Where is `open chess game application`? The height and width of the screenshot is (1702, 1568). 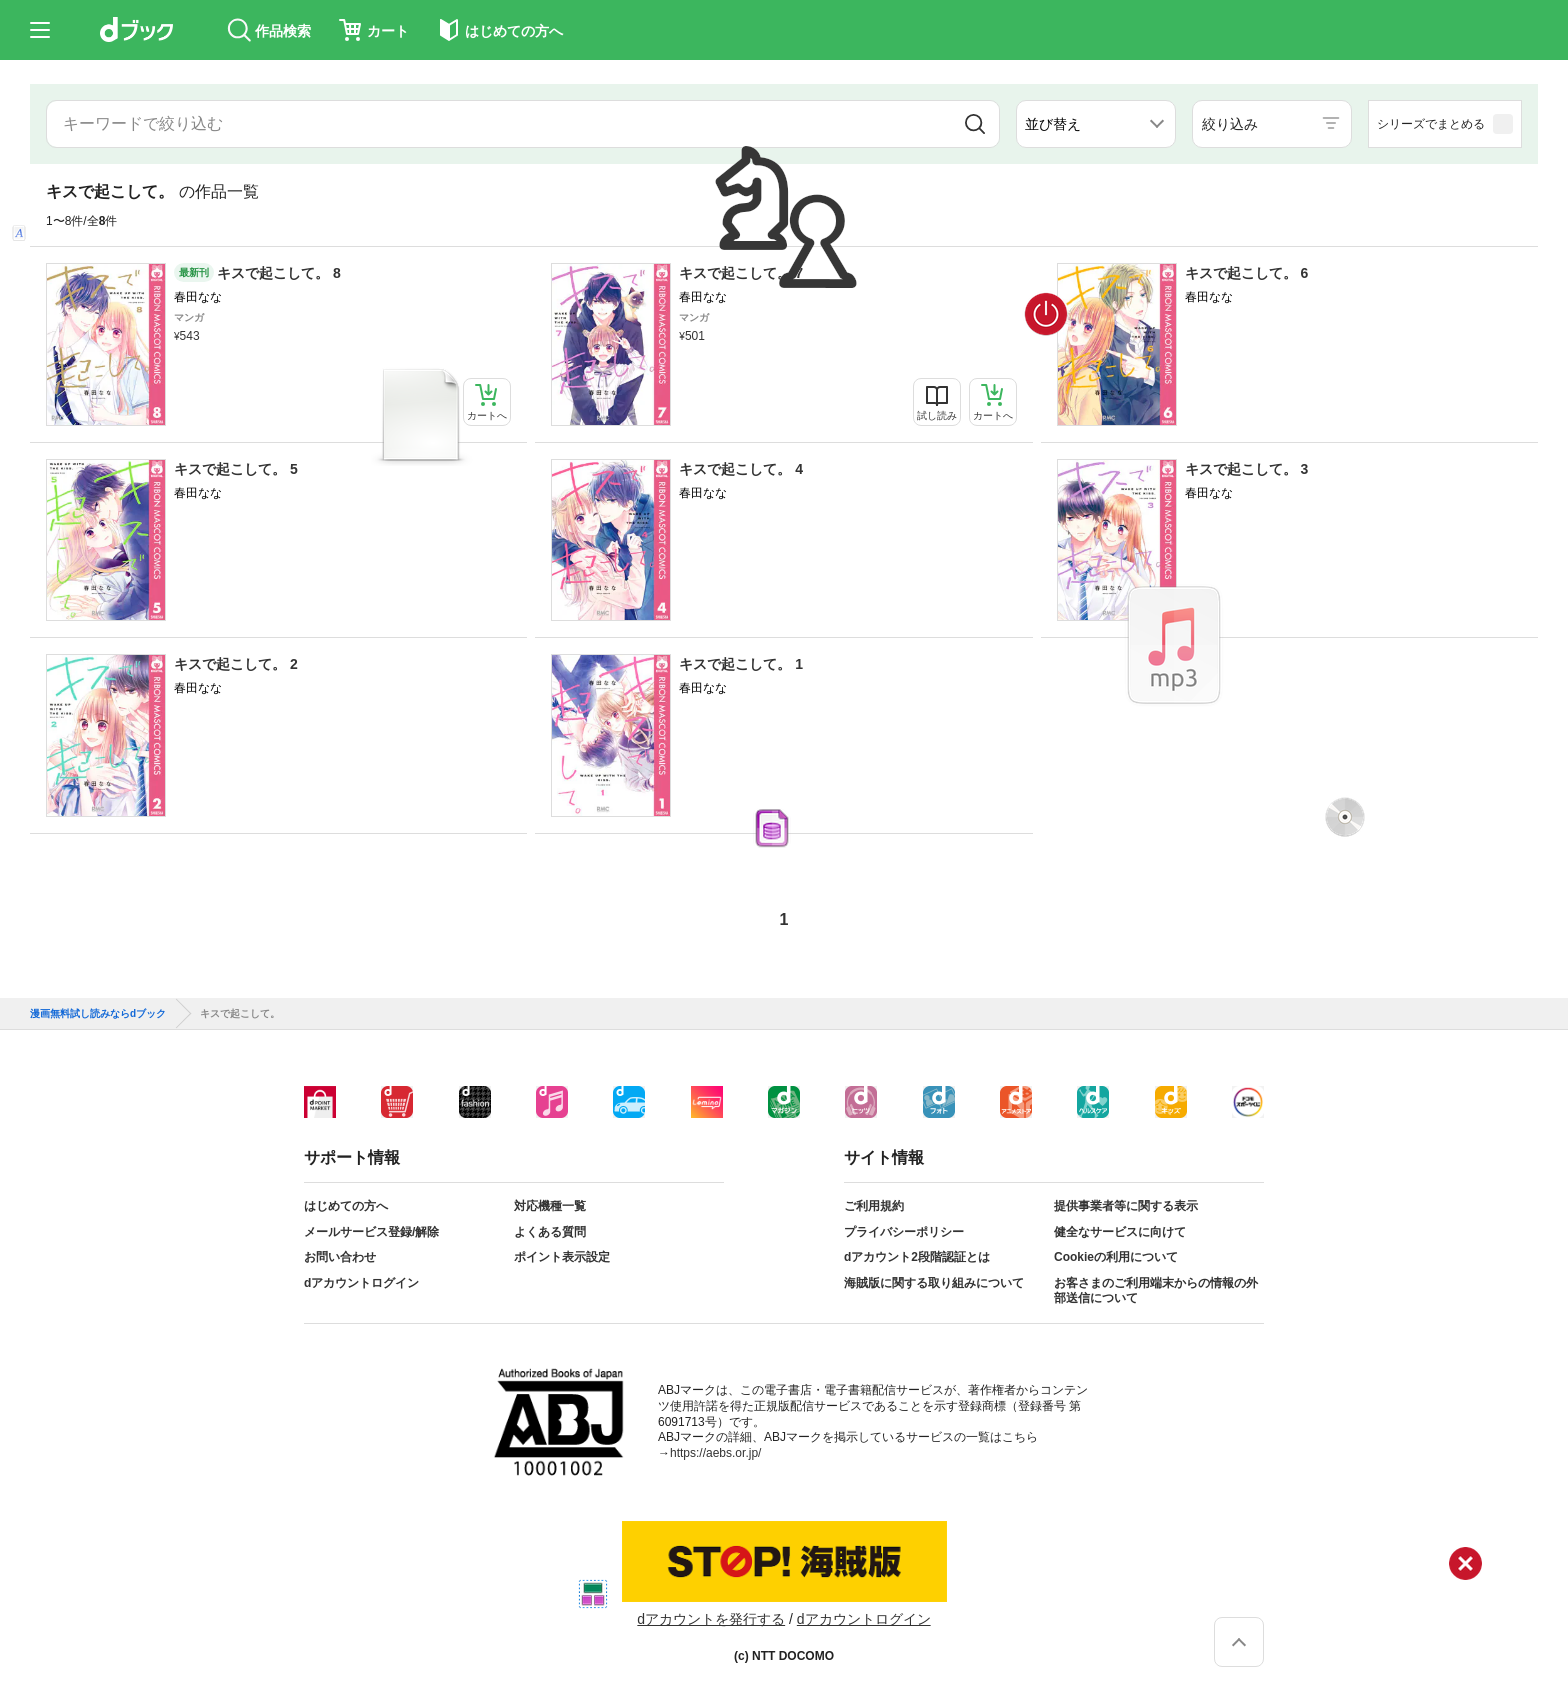
open chess game application is located at coordinates (786, 217).